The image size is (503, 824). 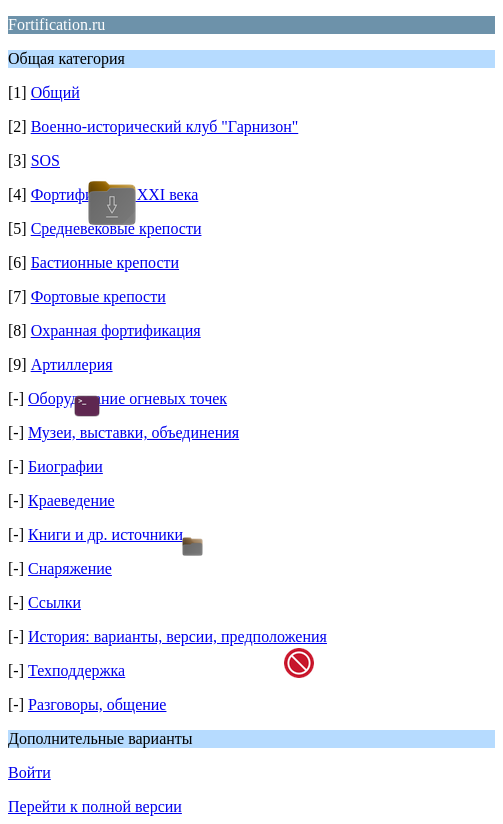 I want to click on open downloads folder, so click(x=112, y=203).